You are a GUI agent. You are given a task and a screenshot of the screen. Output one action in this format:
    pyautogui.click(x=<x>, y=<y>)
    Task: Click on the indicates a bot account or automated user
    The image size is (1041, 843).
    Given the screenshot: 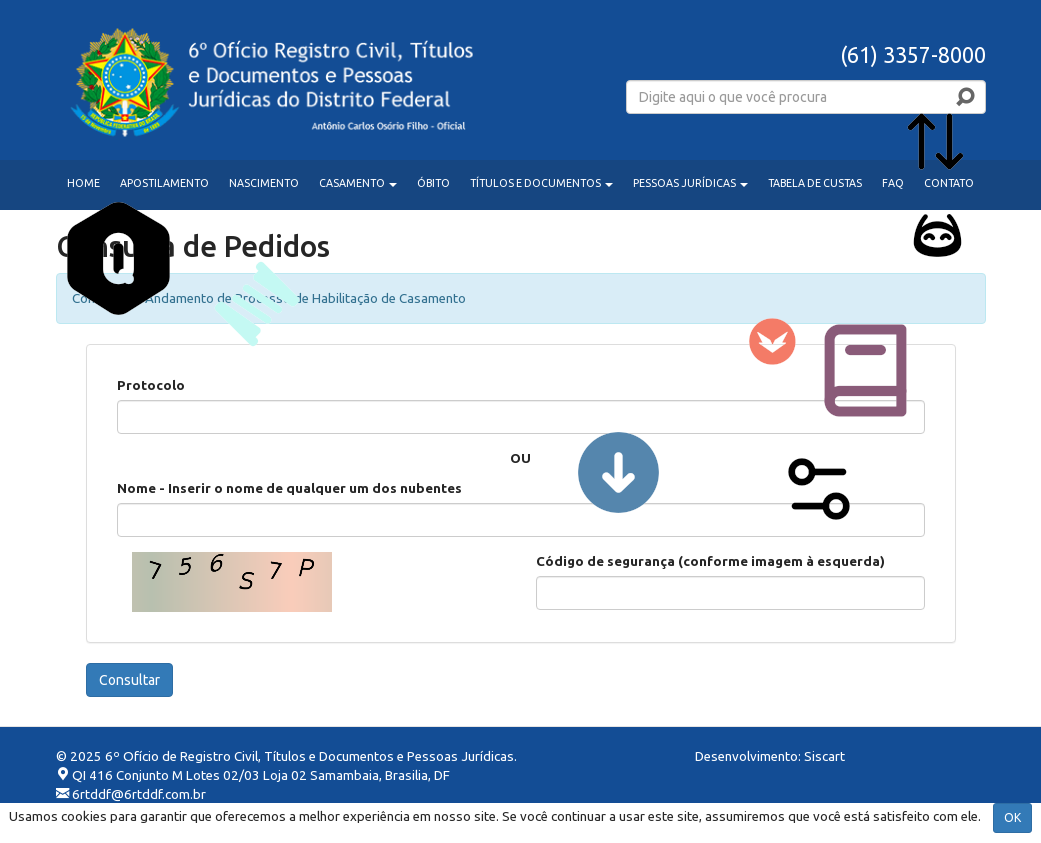 What is the action you would take?
    pyautogui.click(x=937, y=235)
    